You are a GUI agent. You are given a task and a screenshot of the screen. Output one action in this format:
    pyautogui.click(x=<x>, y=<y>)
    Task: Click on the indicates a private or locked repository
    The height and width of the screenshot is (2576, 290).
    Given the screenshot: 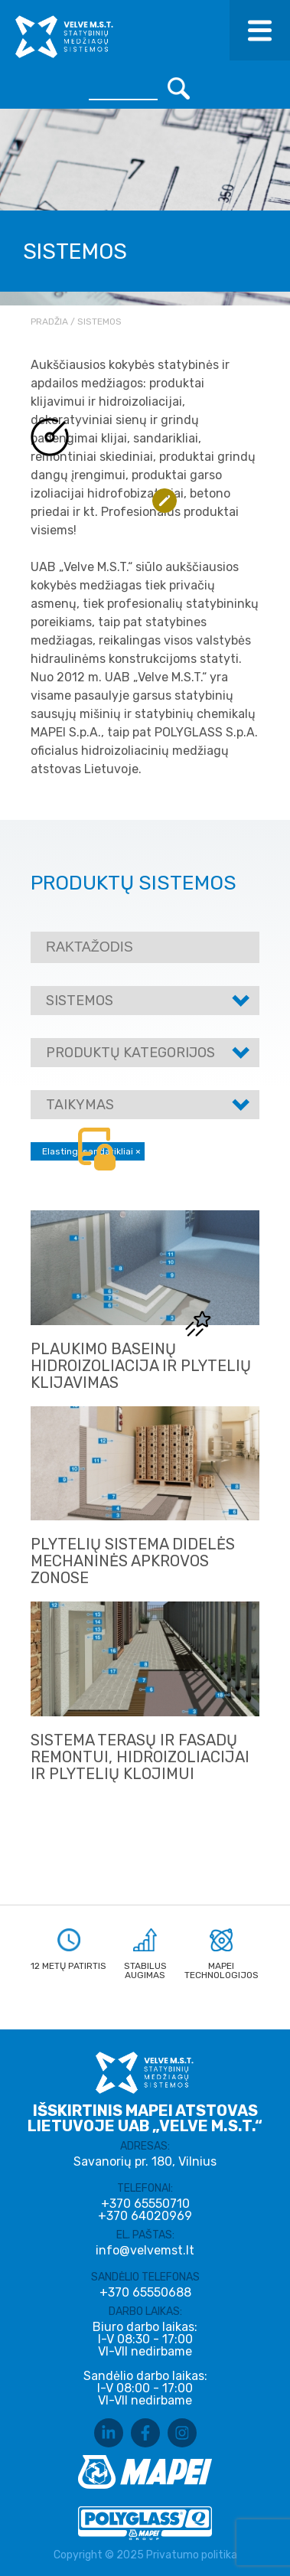 What is the action you would take?
    pyautogui.click(x=94, y=1149)
    